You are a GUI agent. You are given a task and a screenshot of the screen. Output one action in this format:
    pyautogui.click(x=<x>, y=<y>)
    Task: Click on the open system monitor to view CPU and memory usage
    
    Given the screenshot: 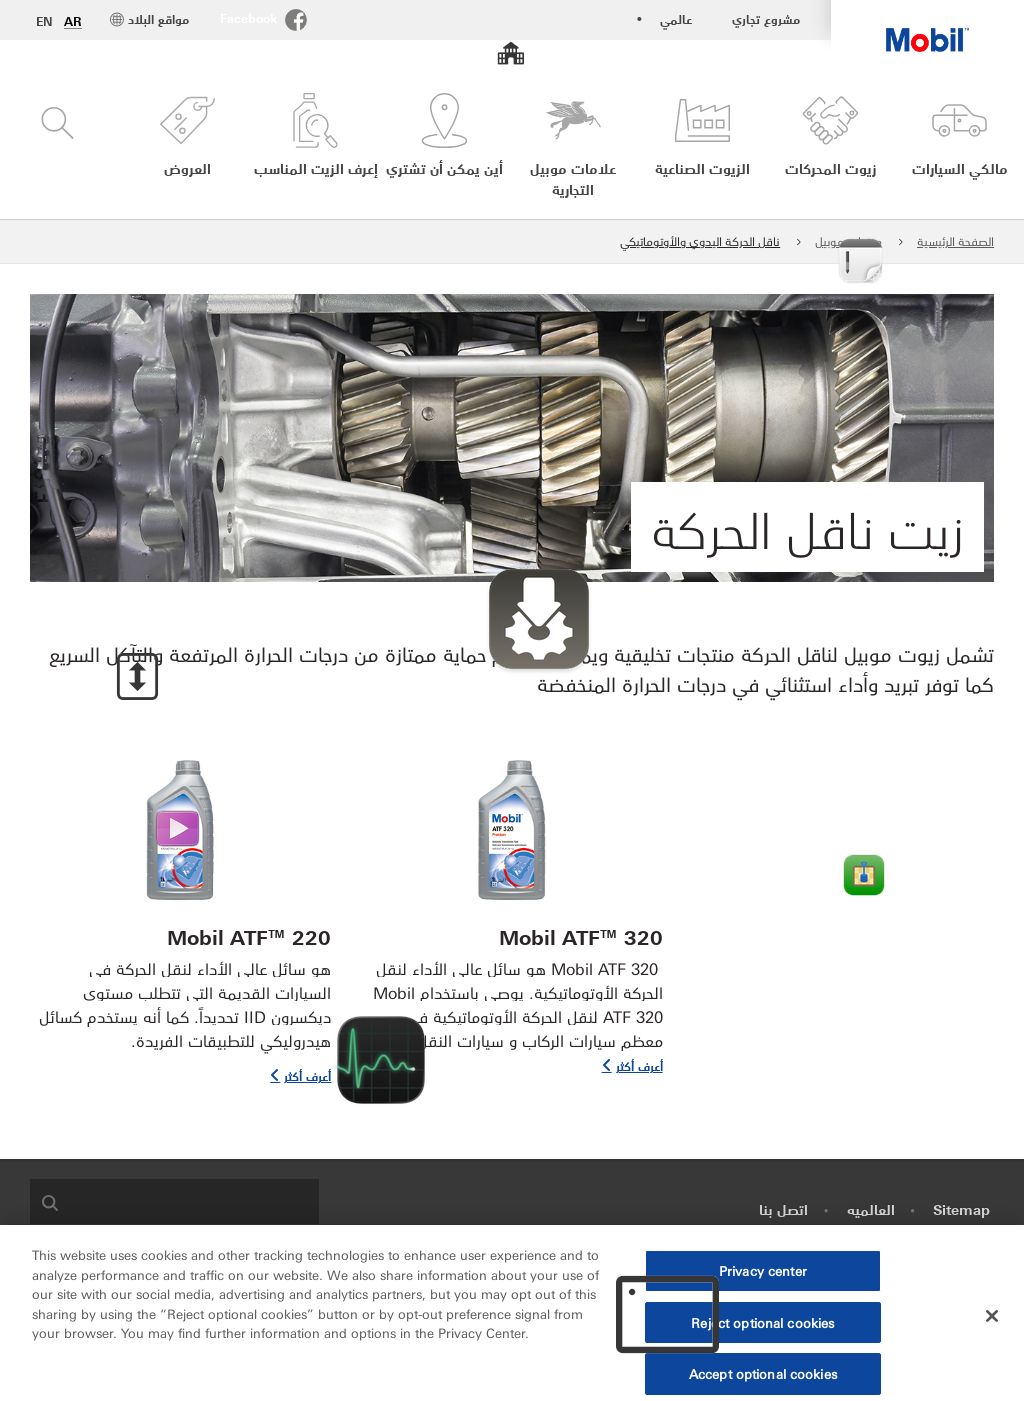 What is the action you would take?
    pyautogui.click(x=381, y=1060)
    